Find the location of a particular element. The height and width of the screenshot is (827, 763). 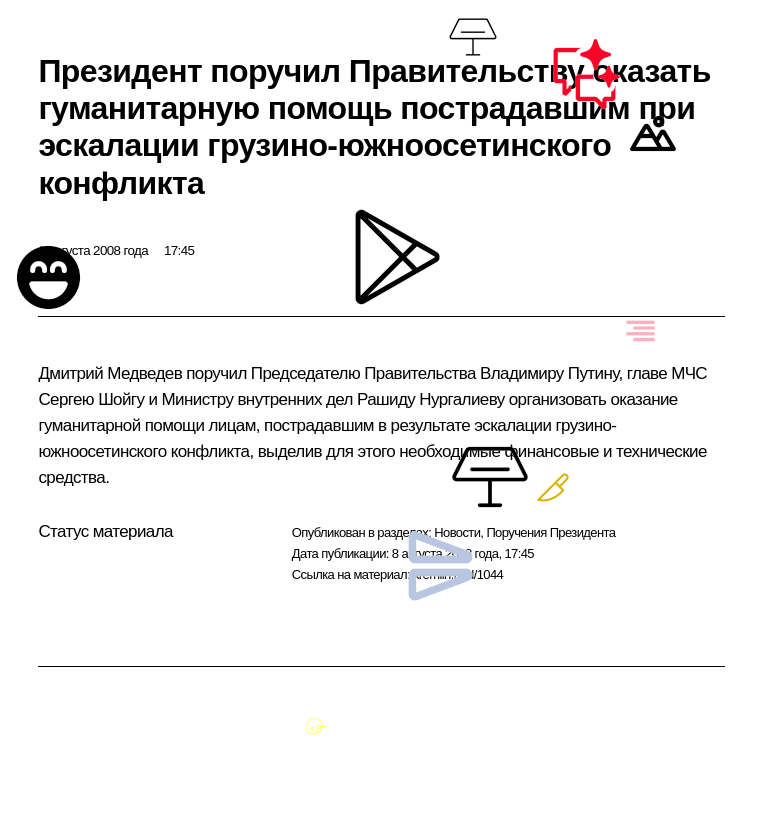

access presentation mode is located at coordinates (490, 477).